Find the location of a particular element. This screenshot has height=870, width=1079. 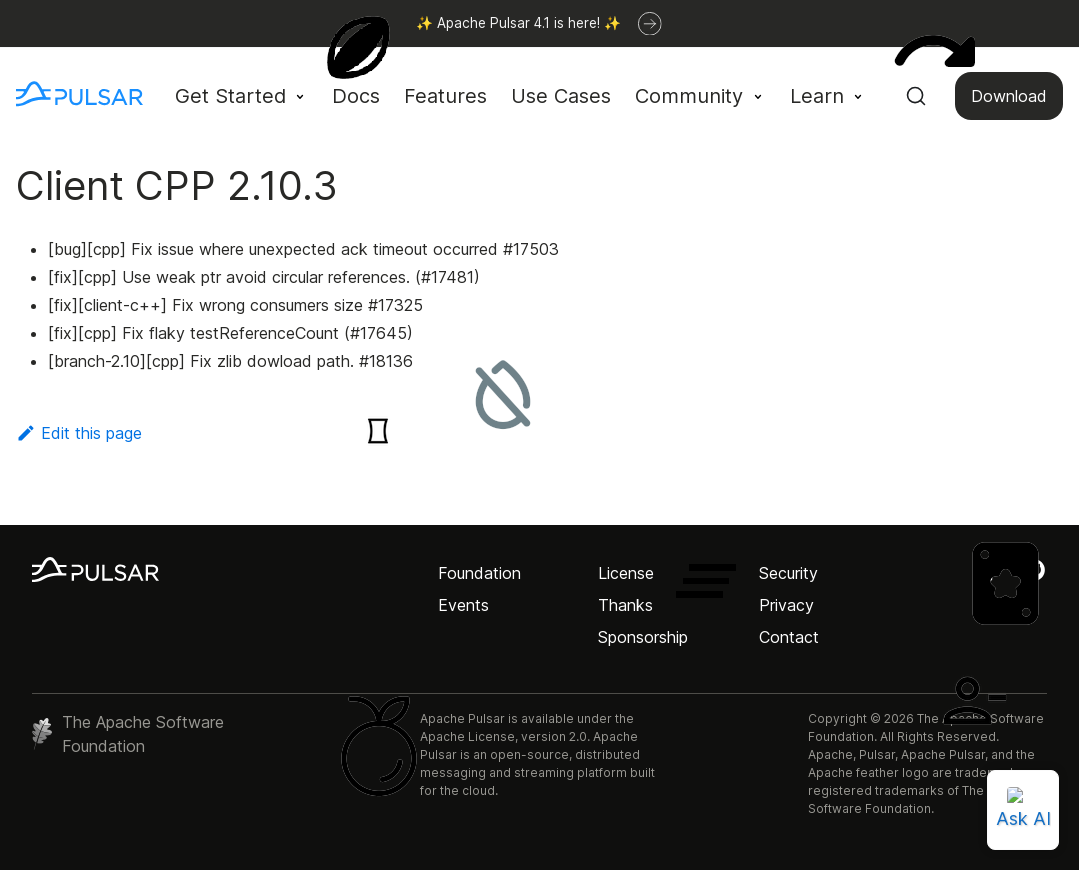

redo the last undone action is located at coordinates (935, 51).